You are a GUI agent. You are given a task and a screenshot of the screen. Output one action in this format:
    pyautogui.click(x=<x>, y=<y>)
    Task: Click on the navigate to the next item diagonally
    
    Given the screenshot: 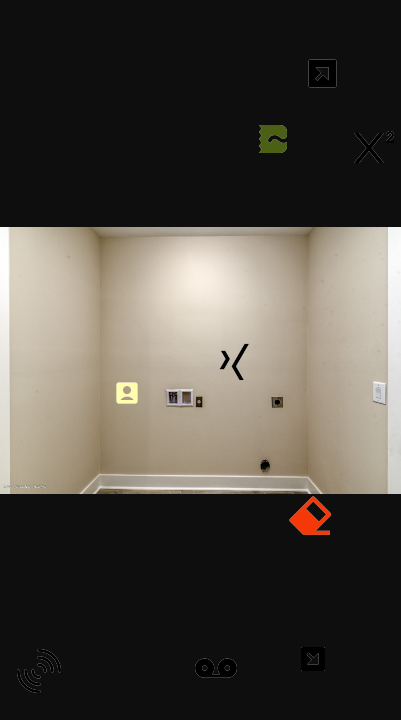 What is the action you would take?
    pyautogui.click(x=313, y=659)
    